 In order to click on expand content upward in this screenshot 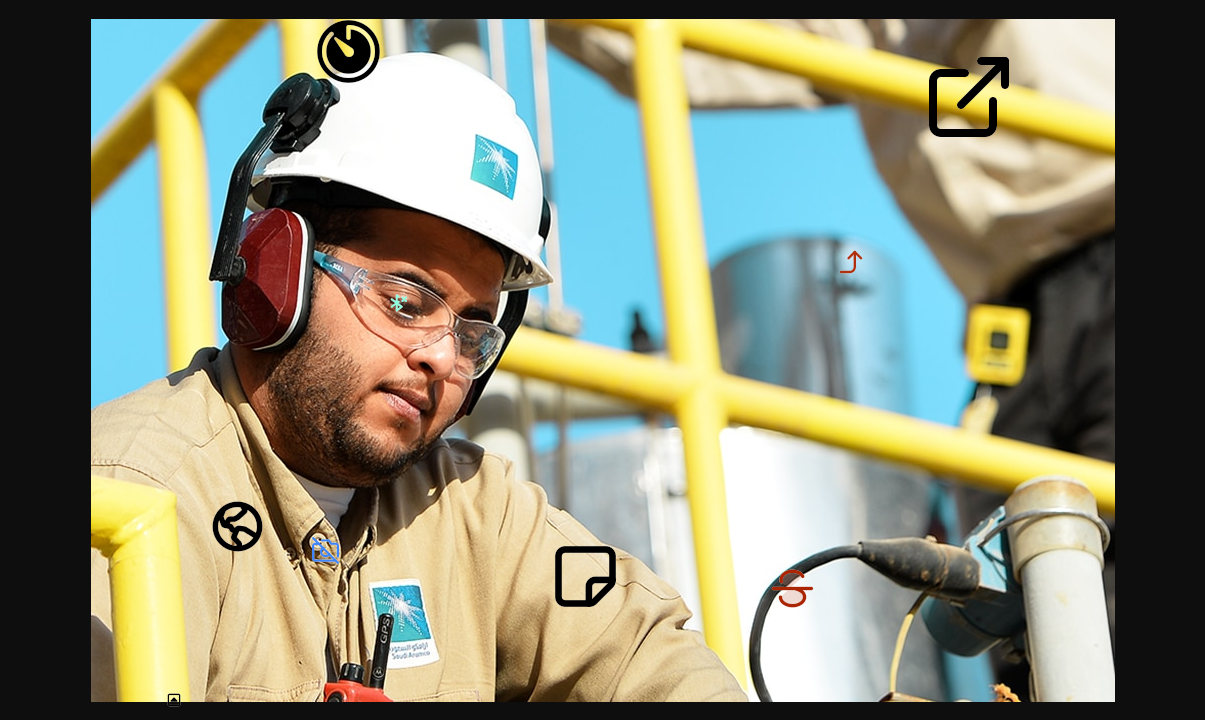, I will do `click(174, 700)`.